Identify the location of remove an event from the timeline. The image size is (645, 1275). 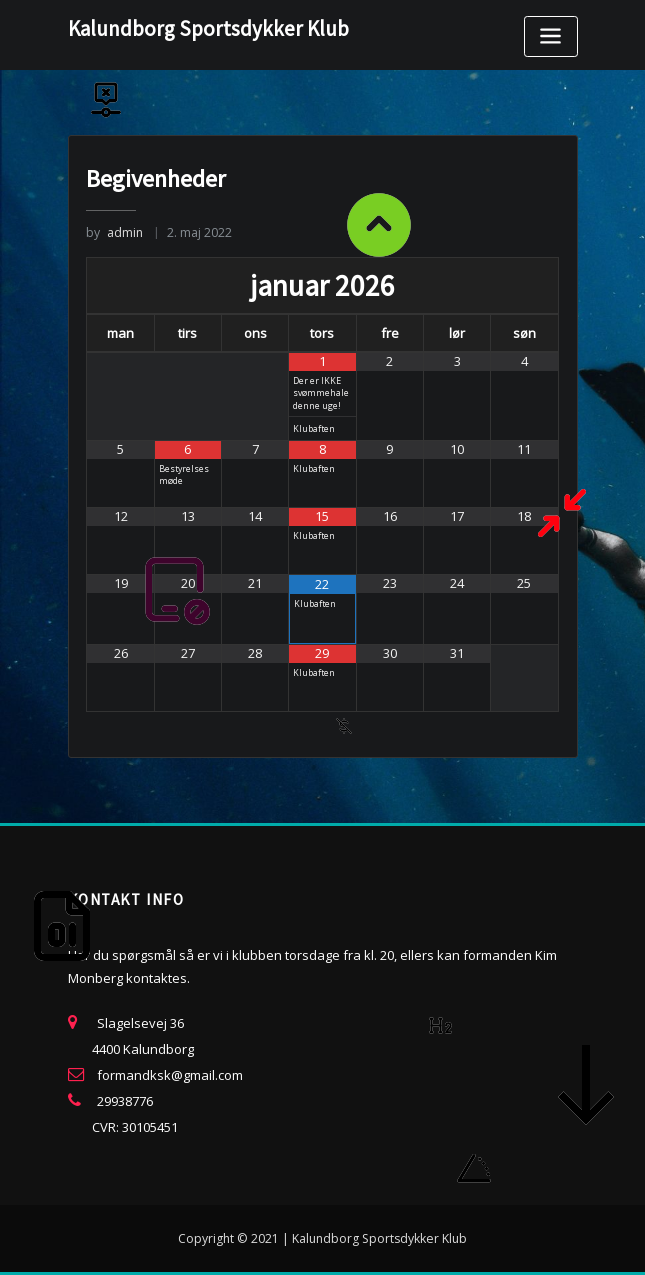
(106, 99).